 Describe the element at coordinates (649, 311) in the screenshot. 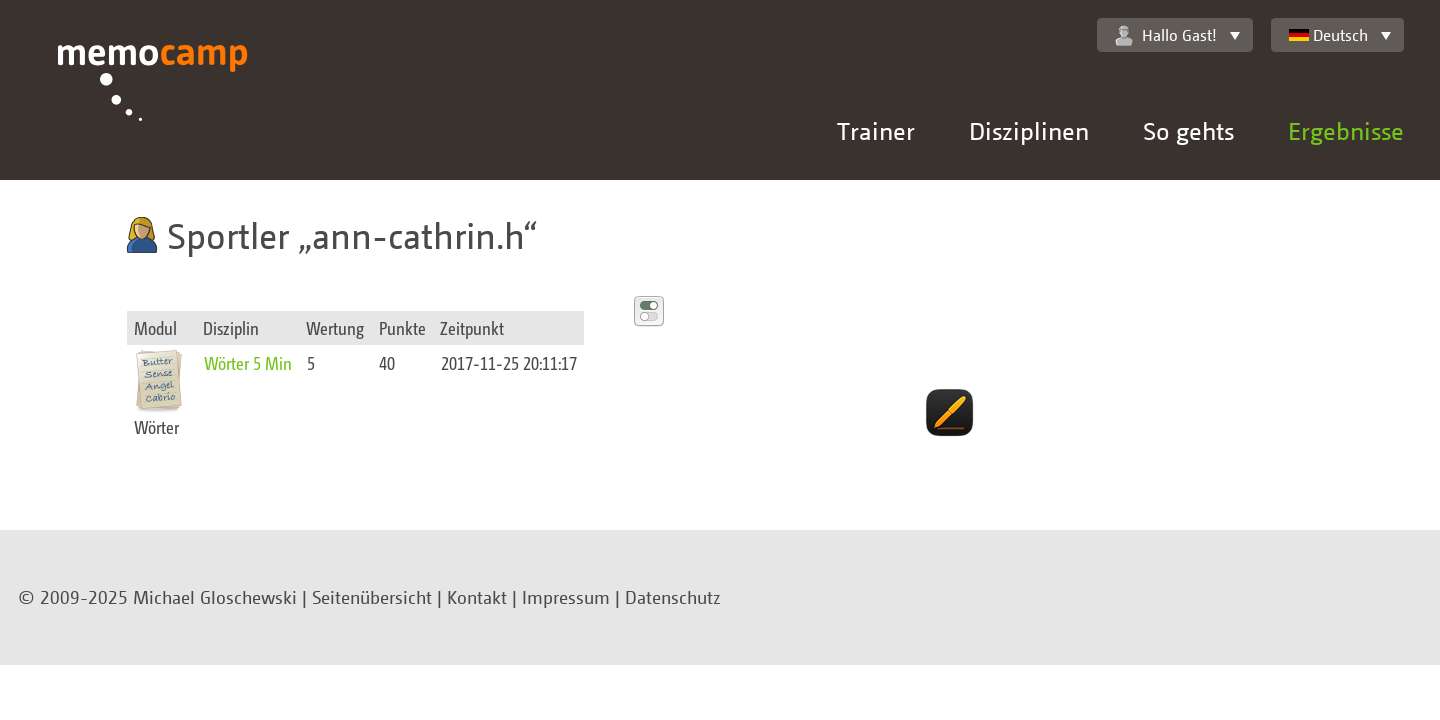

I see `open unity tweak tool settings` at that location.